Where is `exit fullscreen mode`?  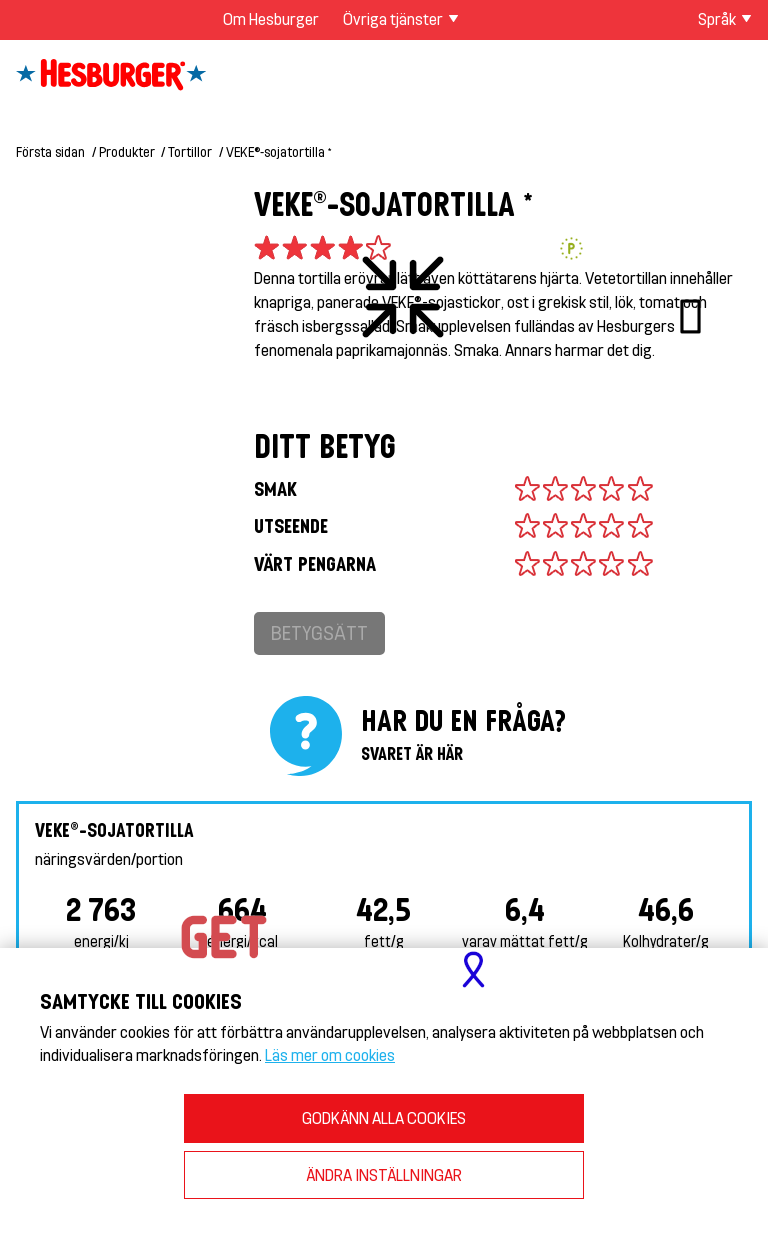
exit fullscreen mode is located at coordinates (403, 297).